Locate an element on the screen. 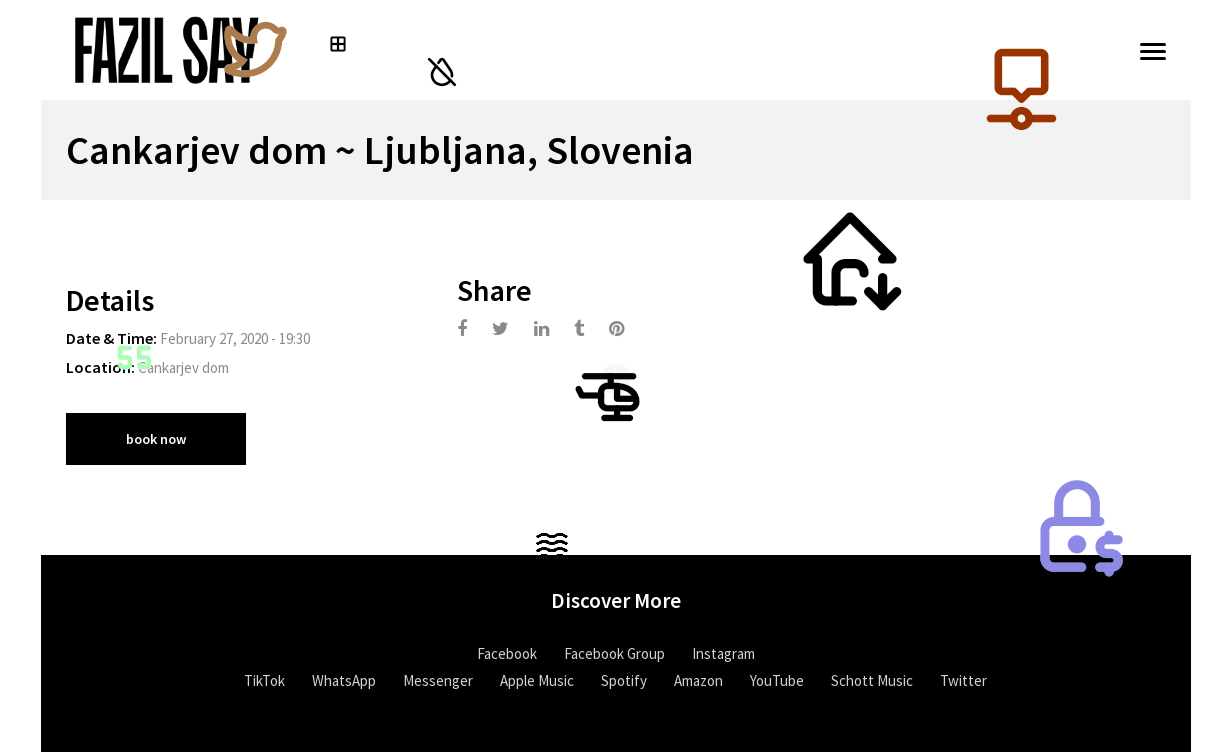 This screenshot has width=1231, height=752. view event details on timeline is located at coordinates (1021, 87).